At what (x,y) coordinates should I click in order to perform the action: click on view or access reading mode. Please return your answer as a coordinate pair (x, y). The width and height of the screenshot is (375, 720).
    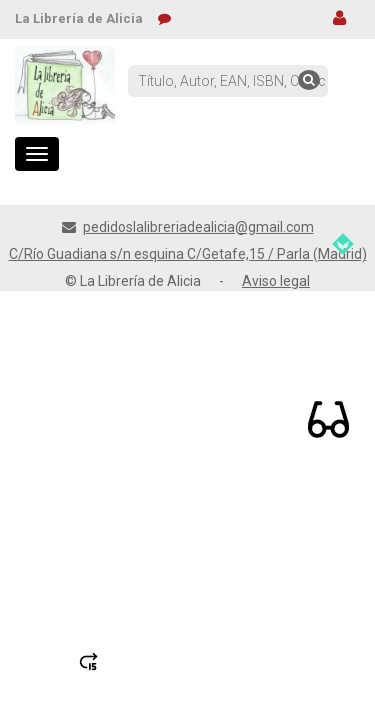
    Looking at the image, I should click on (328, 419).